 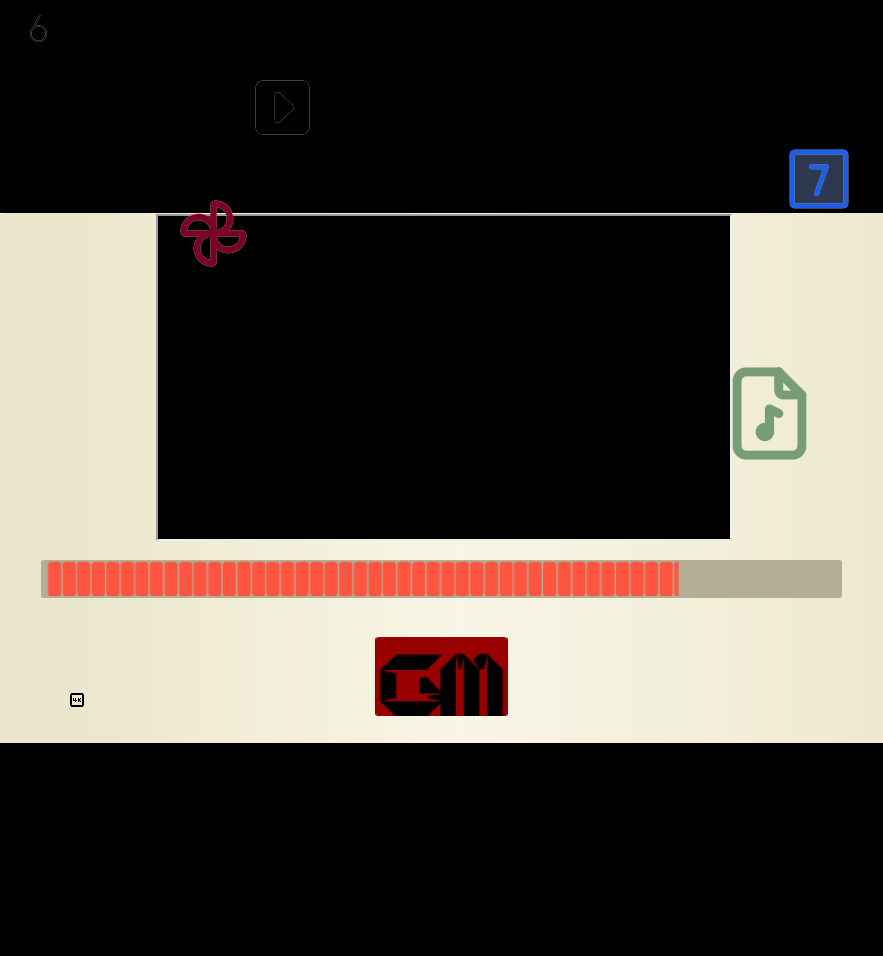 What do you see at coordinates (769, 413) in the screenshot?
I see `open an audio or music file` at bounding box center [769, 413].